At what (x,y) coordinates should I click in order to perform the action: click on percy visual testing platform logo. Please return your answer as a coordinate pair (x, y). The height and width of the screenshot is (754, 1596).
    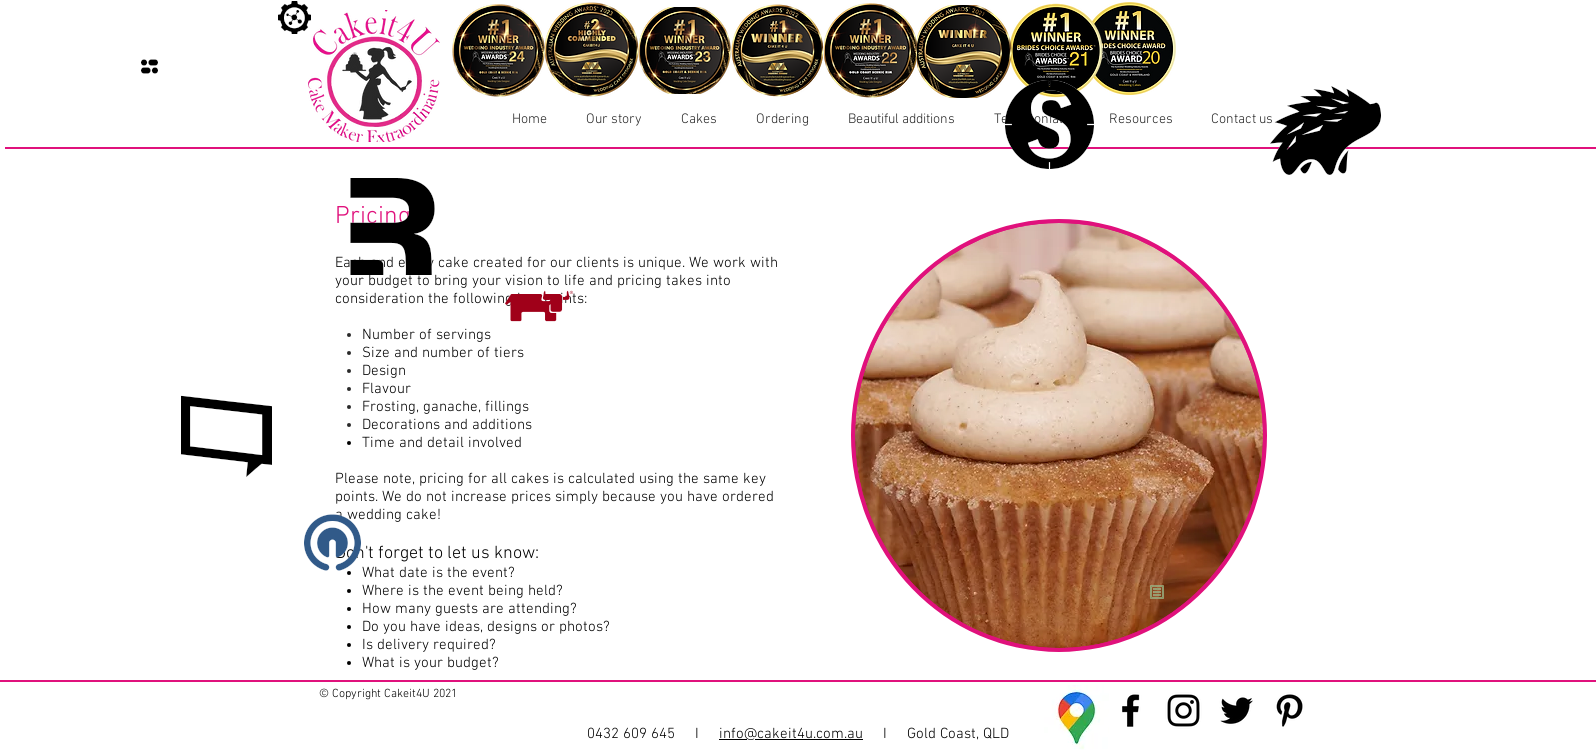
    Looking at the image, I should click on (1325, 130).